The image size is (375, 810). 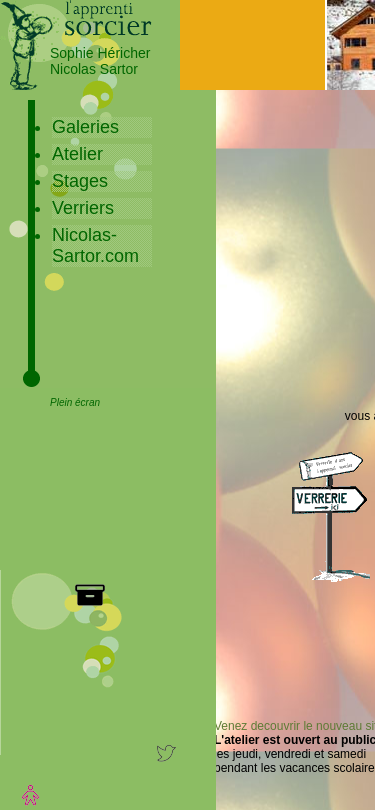 I want to click on archive this item, so click(x=90, y=595).